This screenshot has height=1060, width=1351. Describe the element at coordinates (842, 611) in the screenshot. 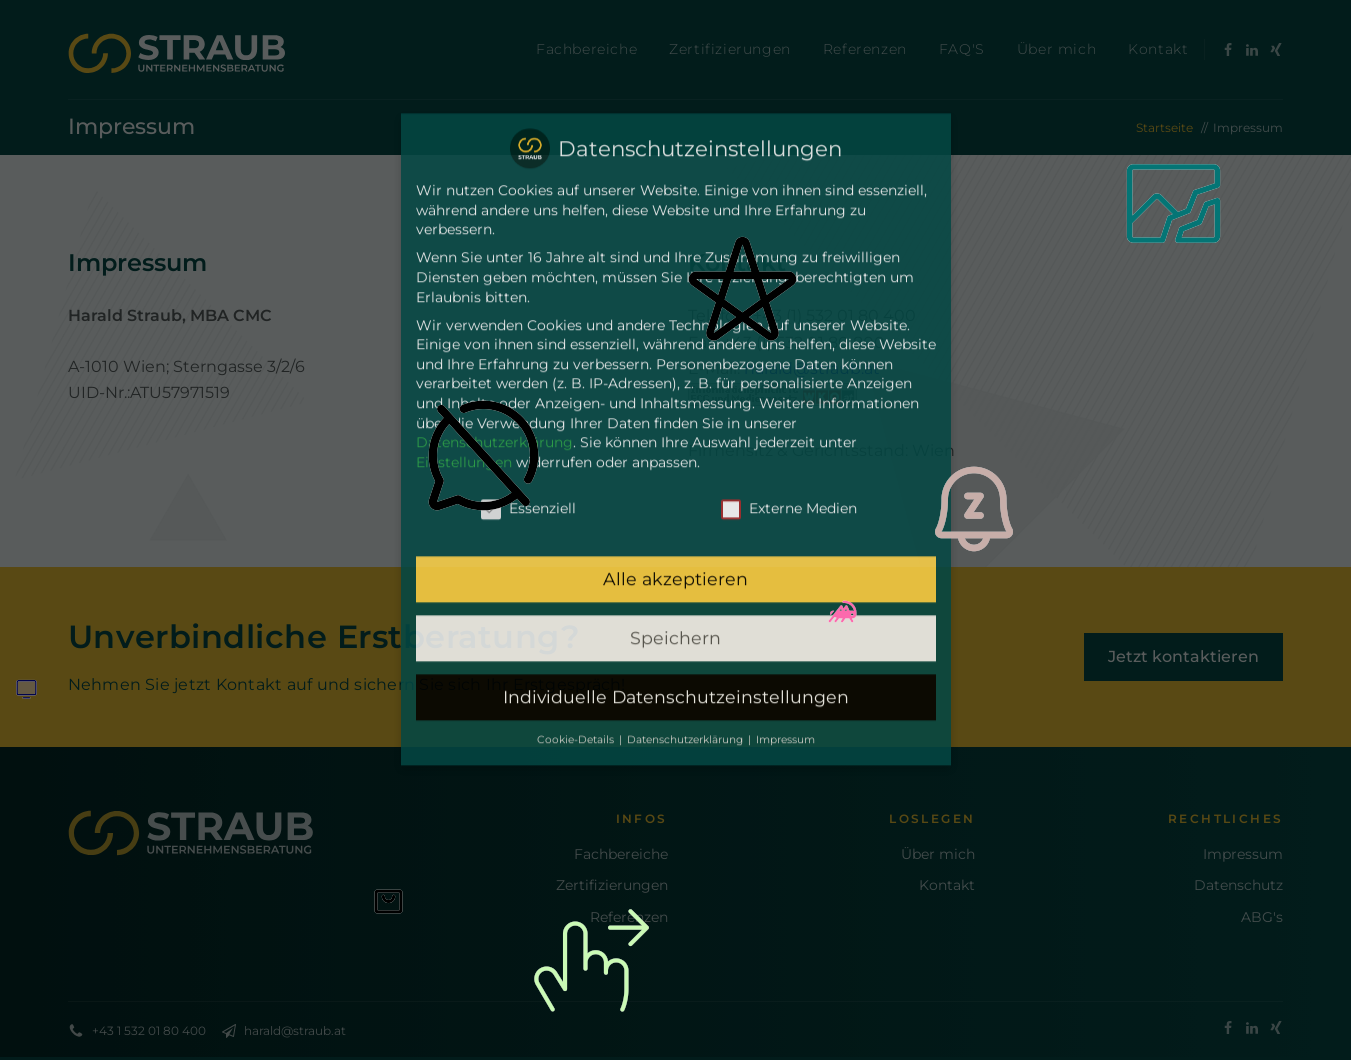

I see `indicates pest or insect-related content` at that location.